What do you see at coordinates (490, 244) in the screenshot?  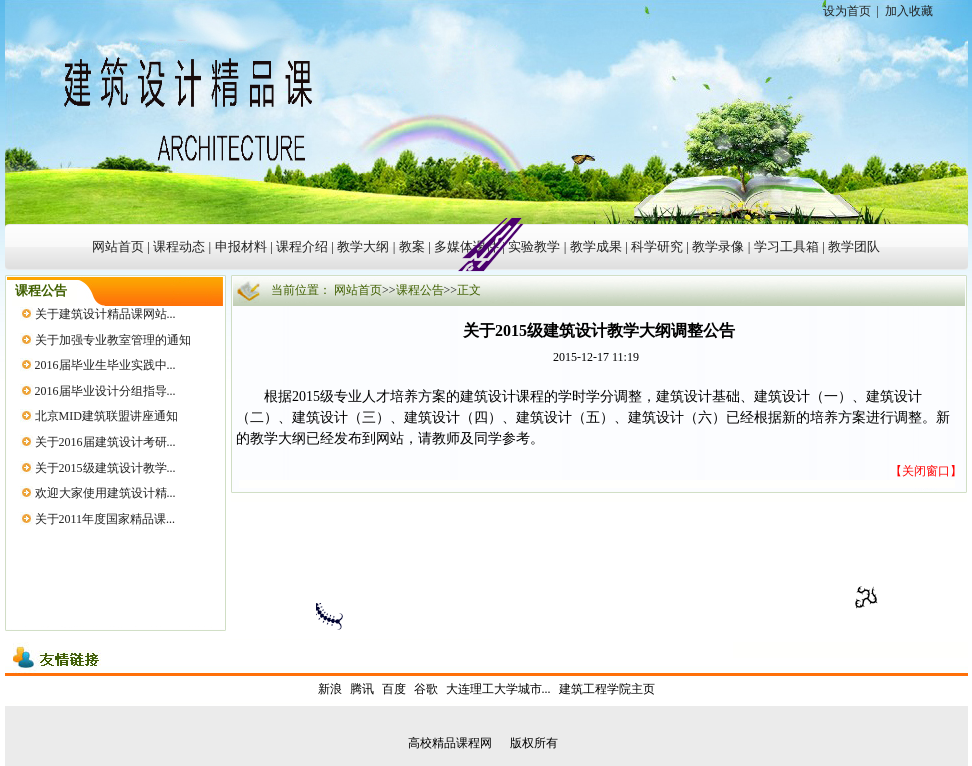 I see `wooden planks or lumber resource in a crafting game` at bounding box center [490, 244].